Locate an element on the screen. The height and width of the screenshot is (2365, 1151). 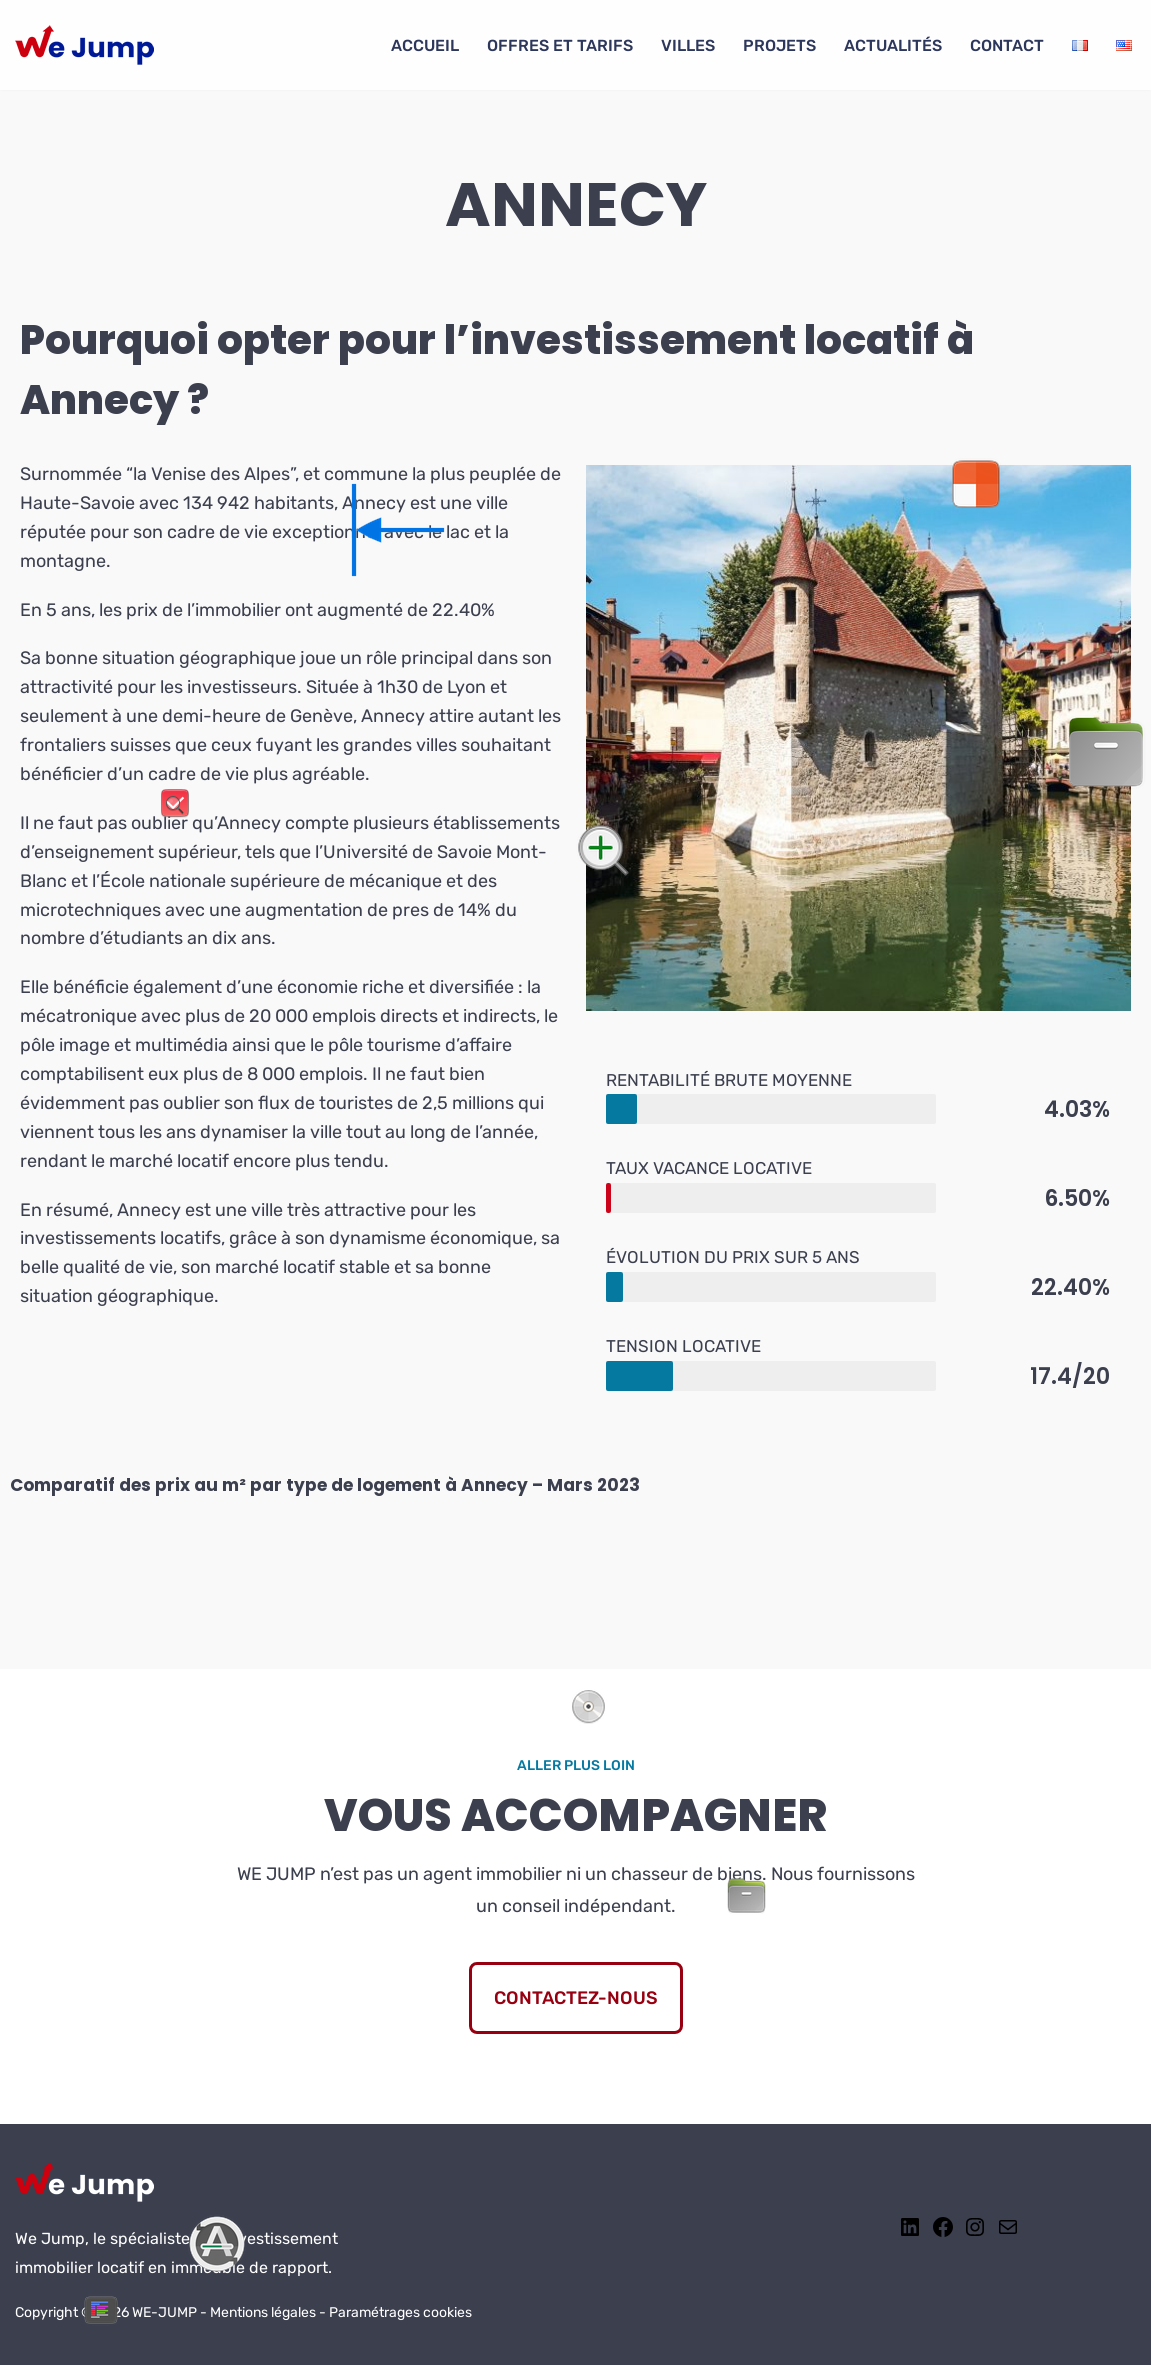
open software development tools is located at coordinates (101, 2310).